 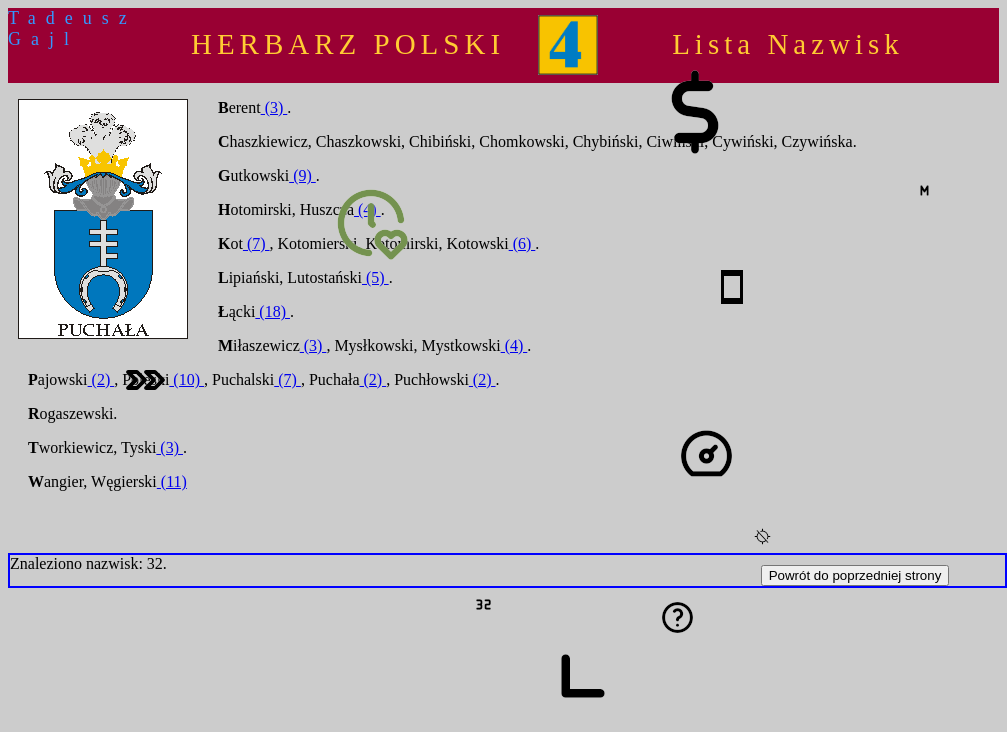 I want to click on view pricing or payment options, so click(x=695, y=112).